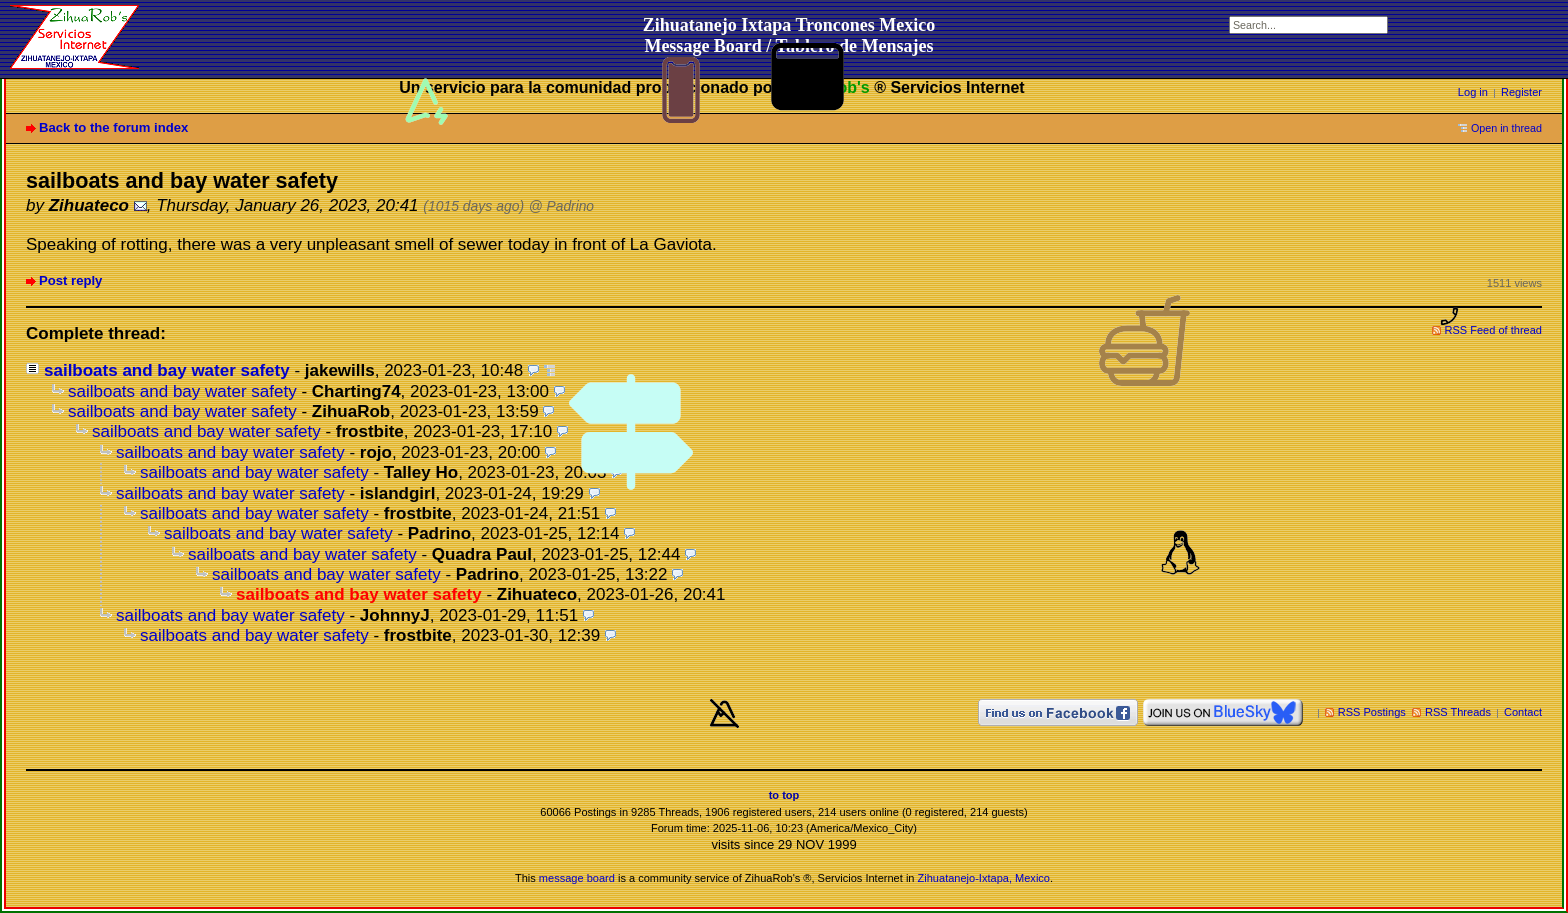 This screenshot has height=913, width=1568. Describe the element at coordinates (1449, 316) in the screenshot. I see `make a phone call` at that location.